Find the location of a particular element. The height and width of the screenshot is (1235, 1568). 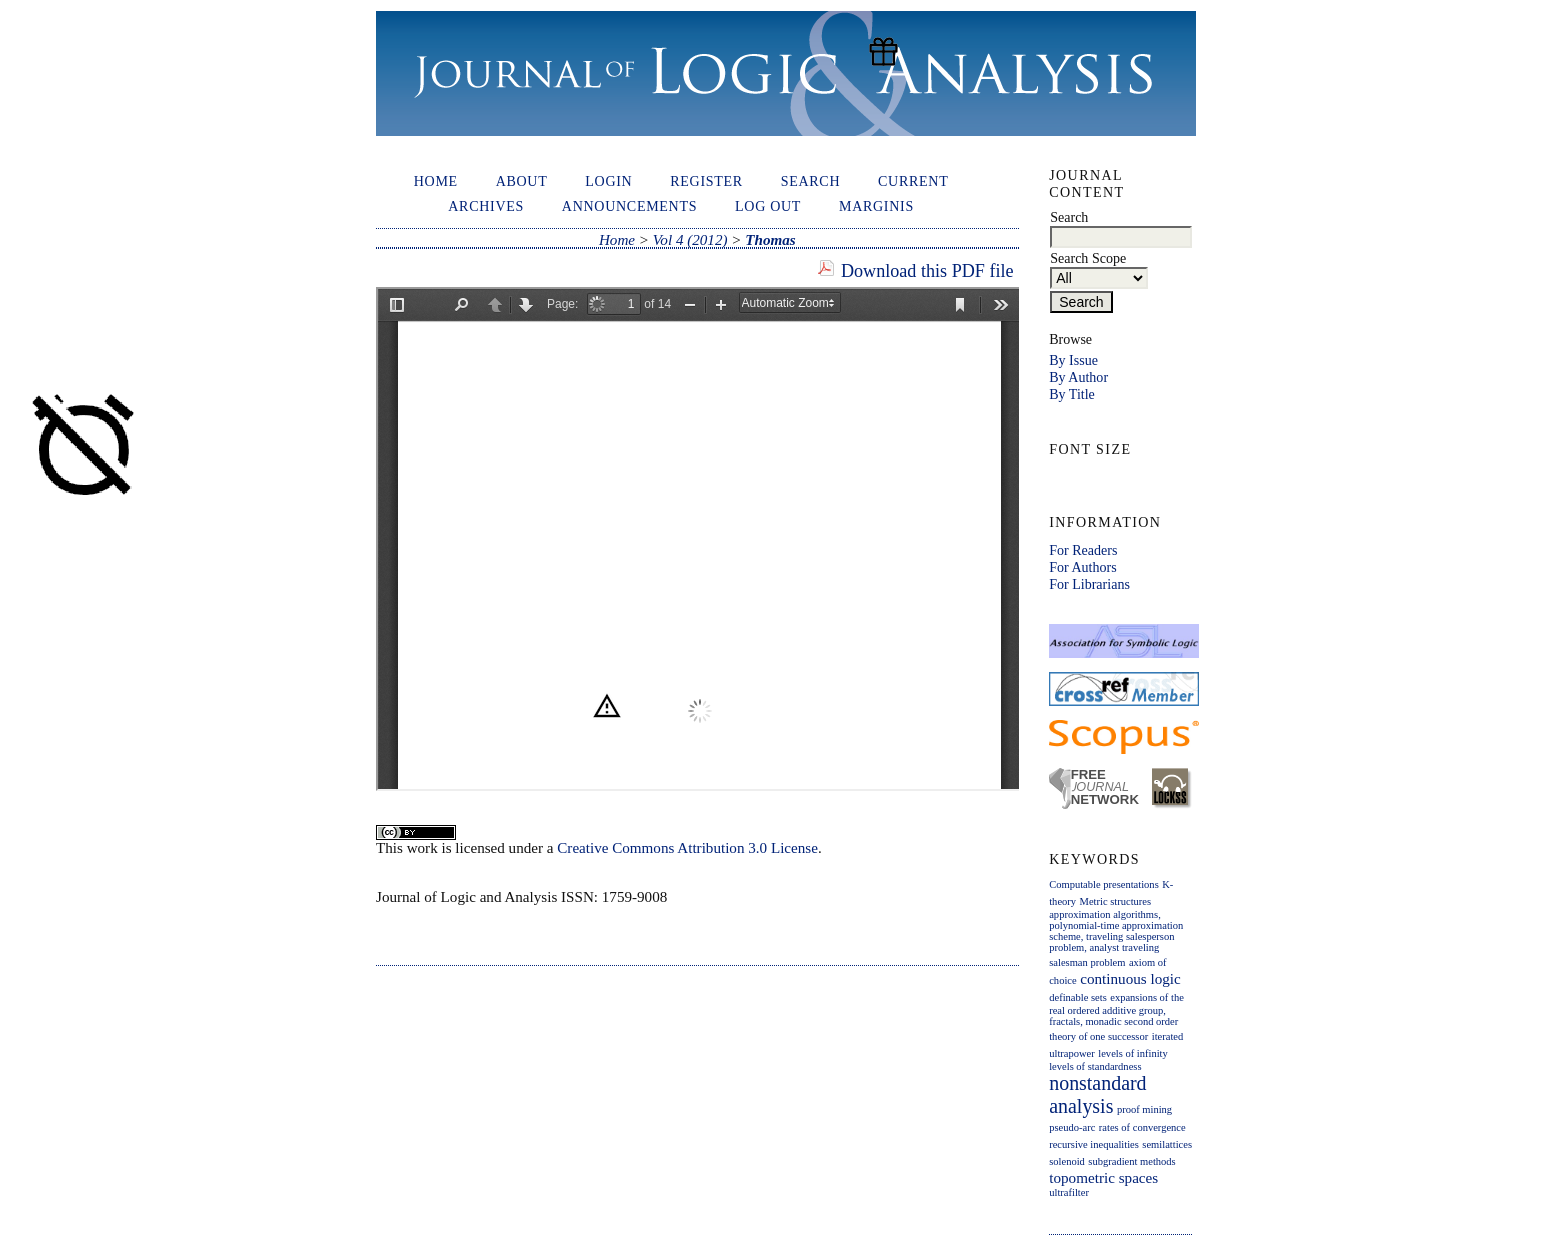

indicates a warning or potential issue is located at coordinates (607, 706).